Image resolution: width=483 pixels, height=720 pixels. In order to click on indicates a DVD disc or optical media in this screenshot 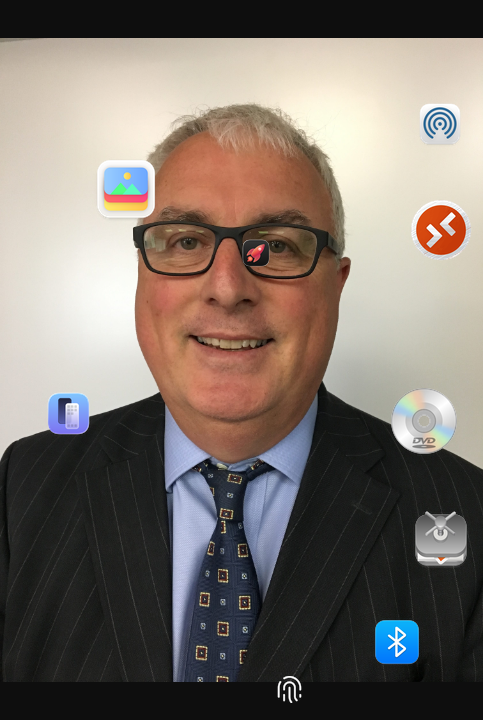, I will do `click(424, 421)`.